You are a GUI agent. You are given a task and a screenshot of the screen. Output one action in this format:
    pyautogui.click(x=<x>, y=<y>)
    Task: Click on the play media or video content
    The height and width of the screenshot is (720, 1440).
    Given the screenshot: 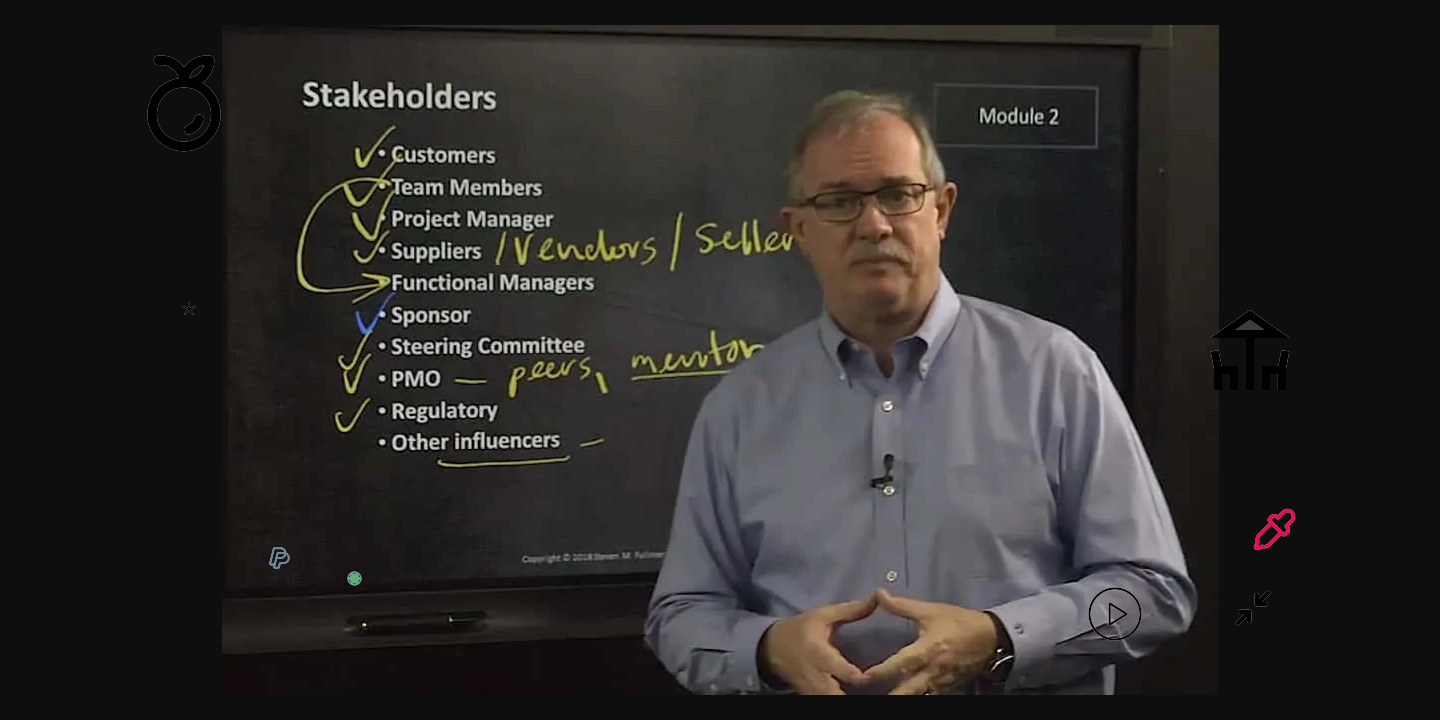 What is the action you would take?
    pyautogui.click(x=1115, y=614)
    